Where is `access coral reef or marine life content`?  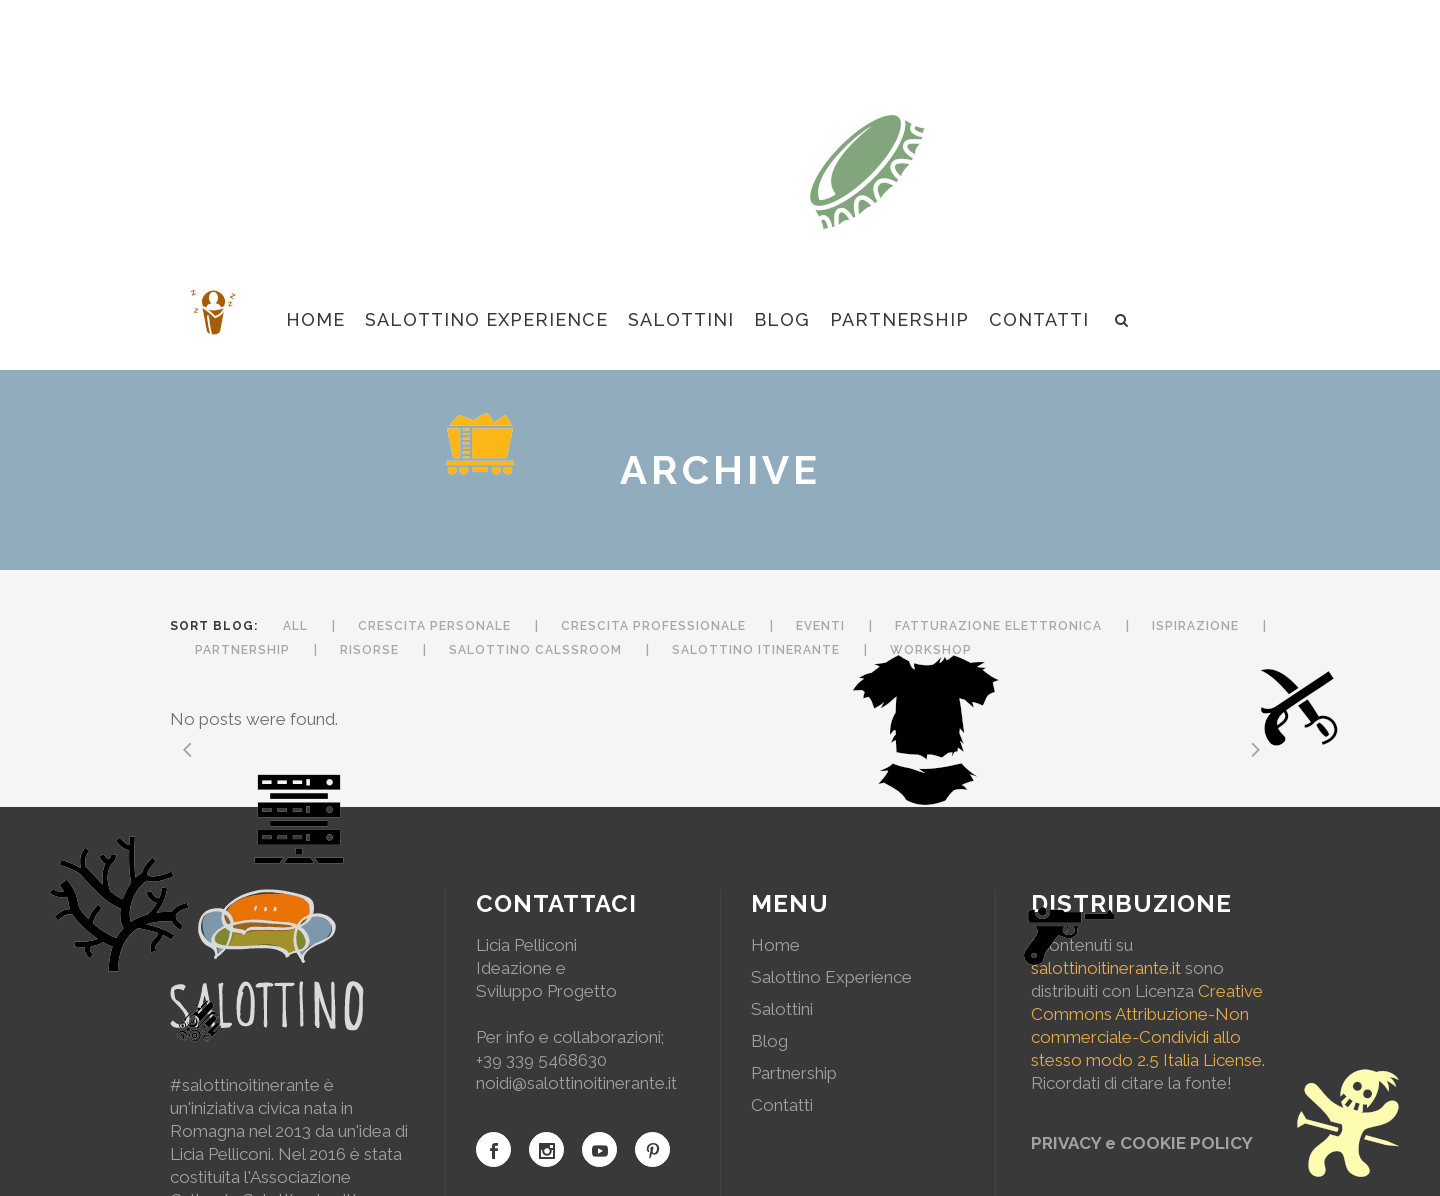 access coral reef or marine life content is located at coordinates (119, 904).